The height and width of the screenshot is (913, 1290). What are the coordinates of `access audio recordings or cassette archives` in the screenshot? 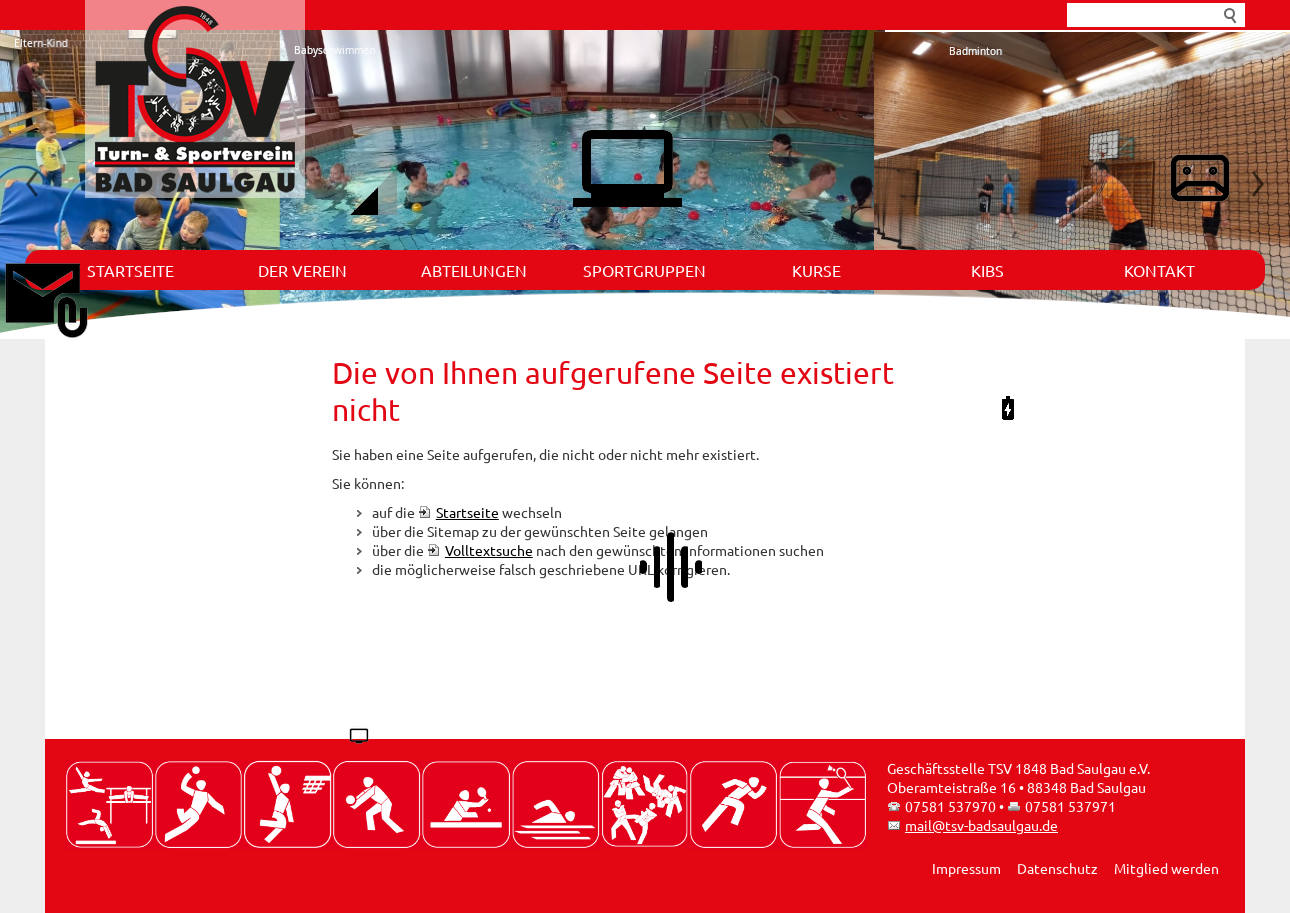 It's located at (1200, 178).